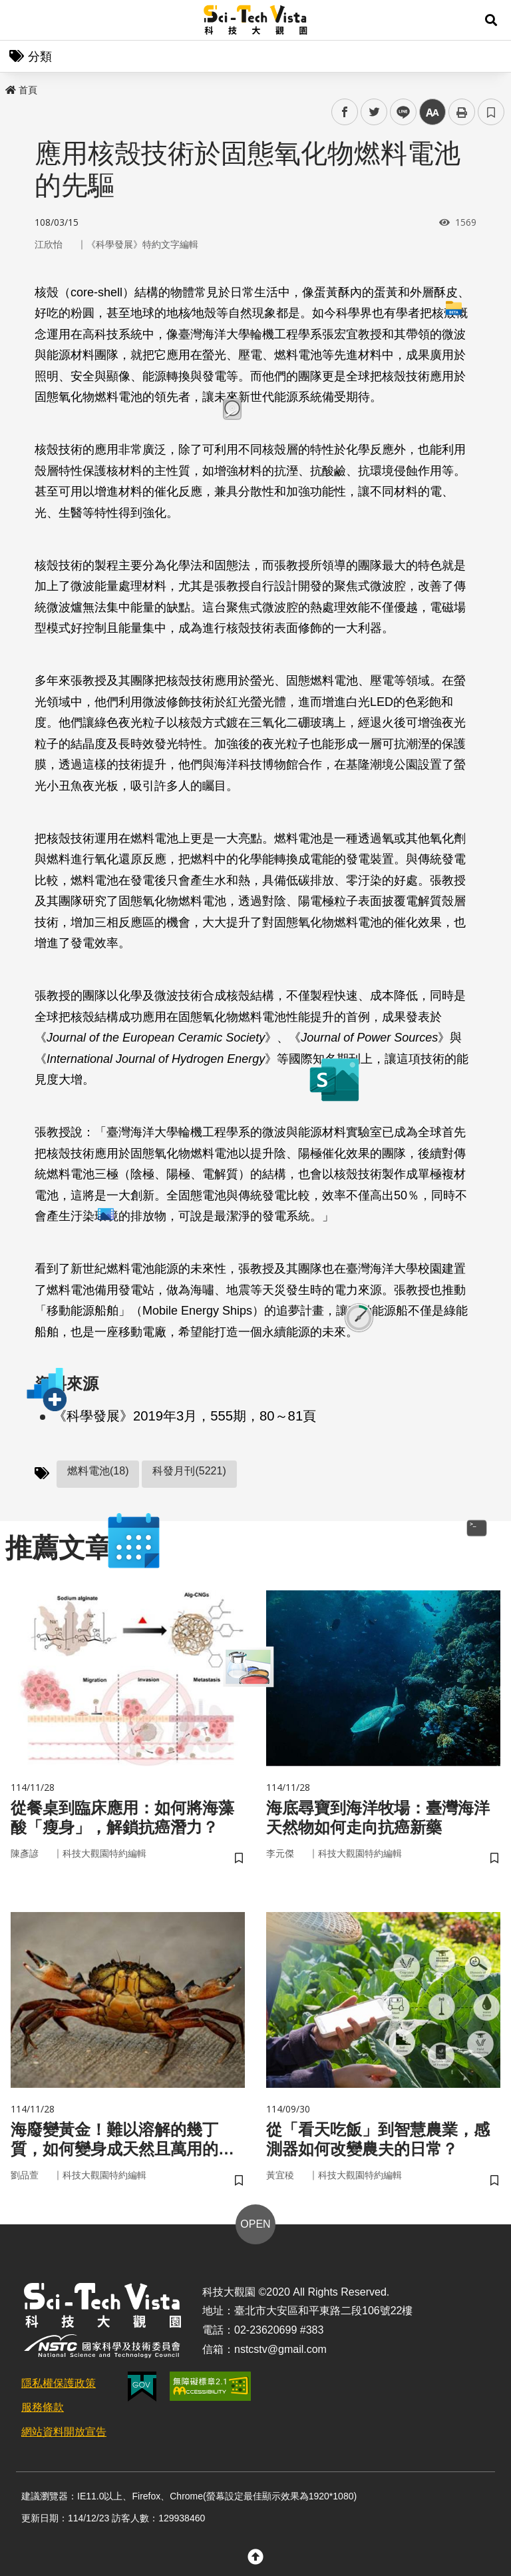 This screenshot has height=2576, width=511. What do you see at coordinates (454, 308) in the screenshot?
I see `folder containing beta or experimental features` at bounding box center [454, 308].